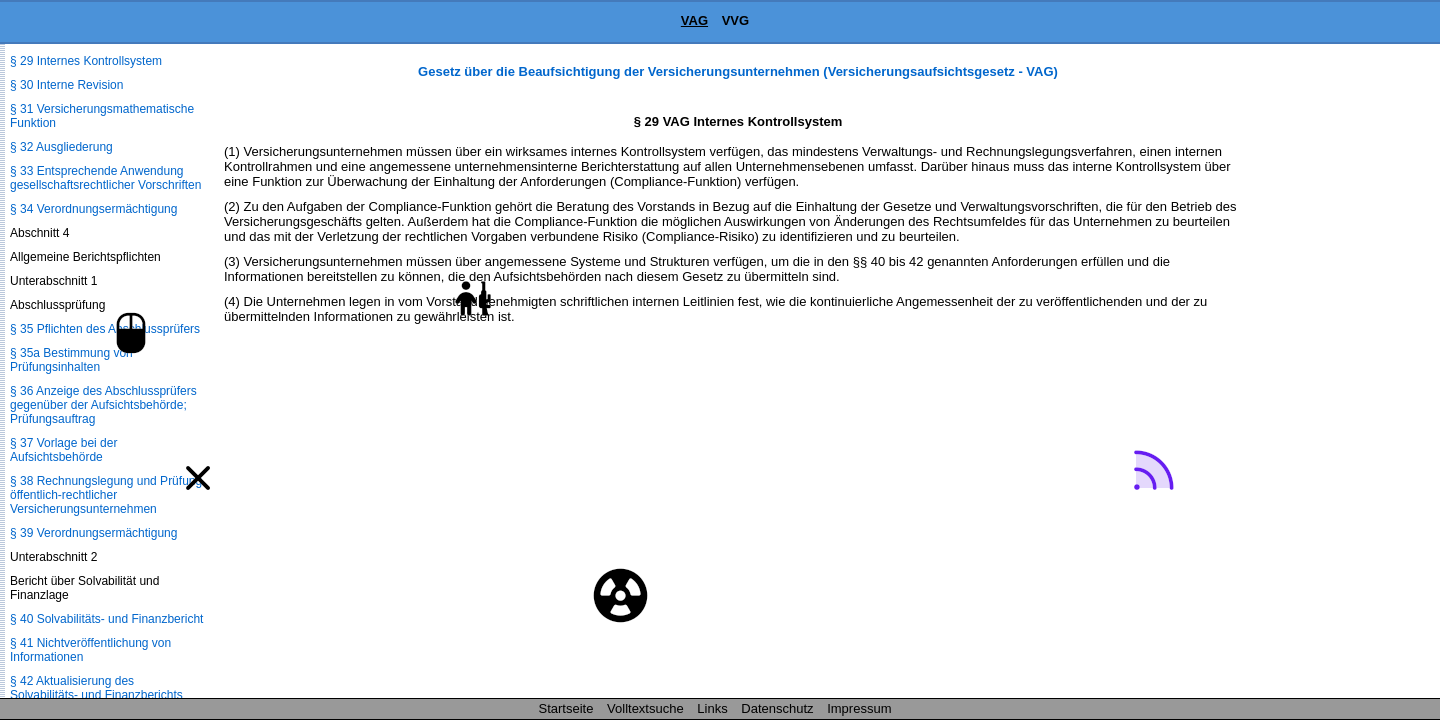 The image size is (1440, 720). What do you see at coordinates (473, 298) in the screenshot?
I see `indicates child soldier awareness or prevention cause` at bounding box center [473, 298].